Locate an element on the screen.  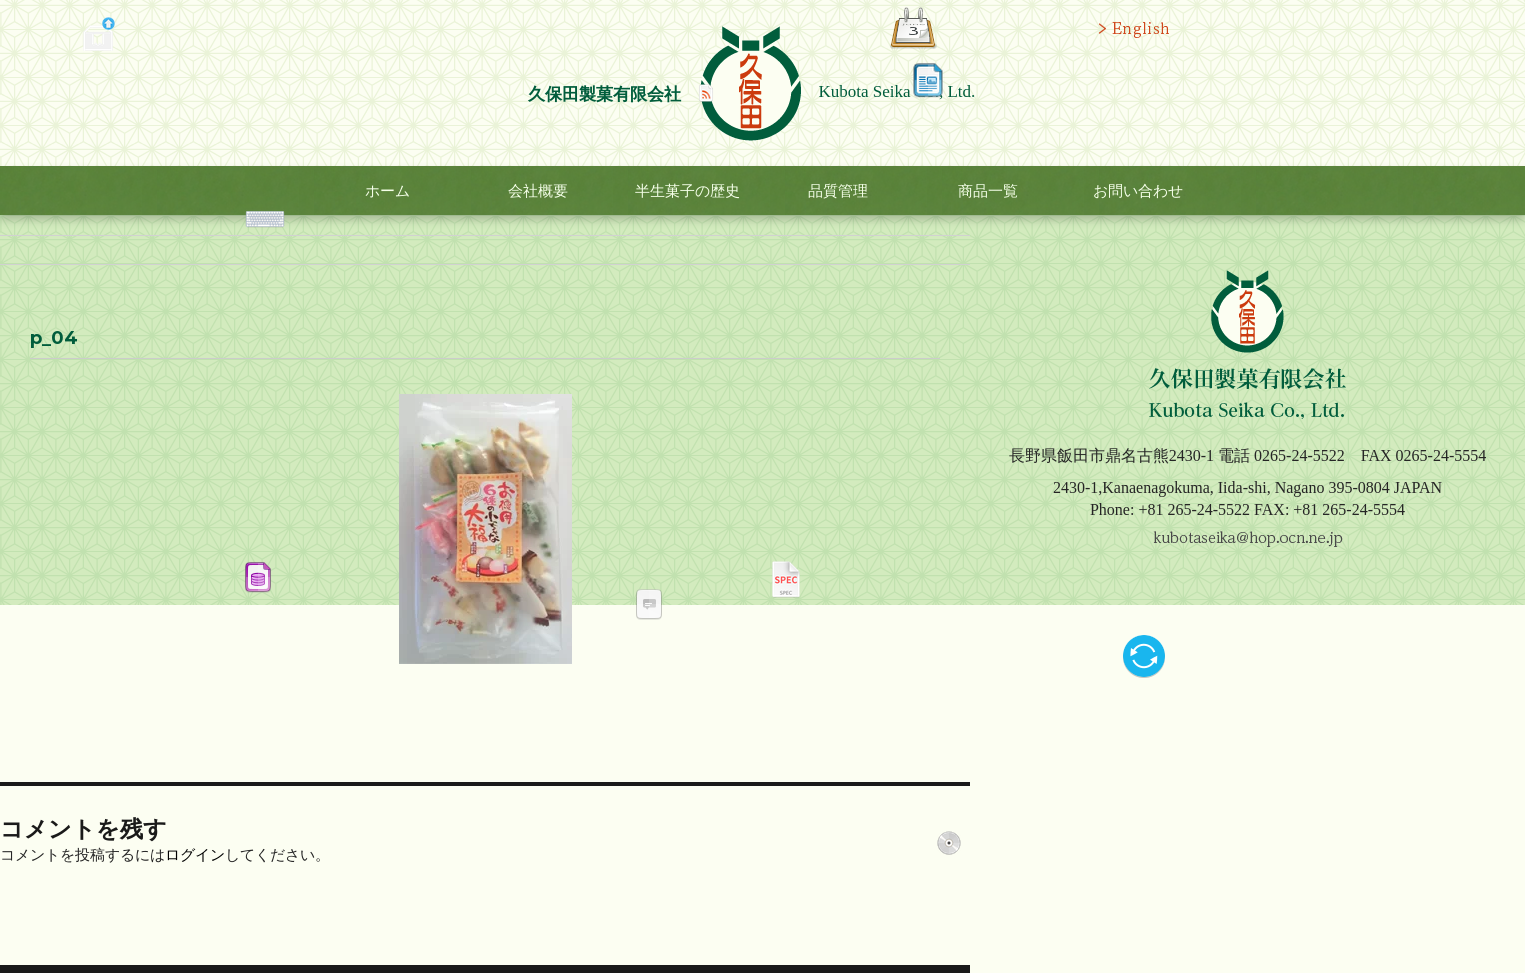
open a database template file is located at coordinates (258, 577).